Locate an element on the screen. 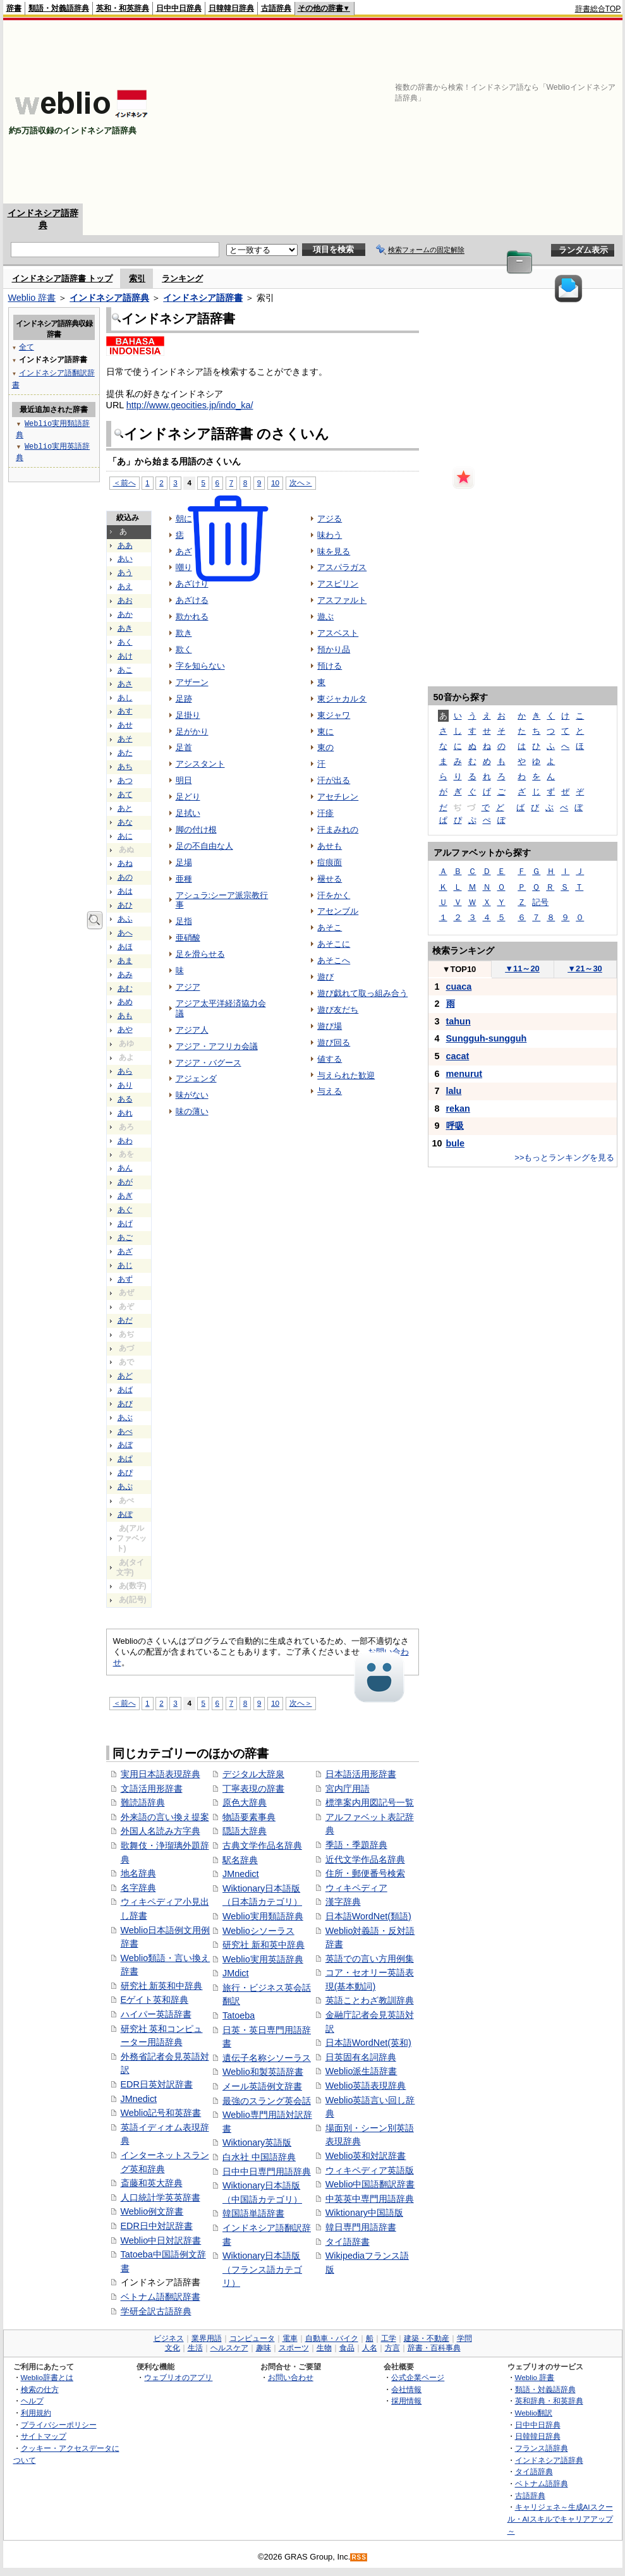 The height and width of the screenshot is (2576, 625). clear file history is located at coordinates (231, 538).